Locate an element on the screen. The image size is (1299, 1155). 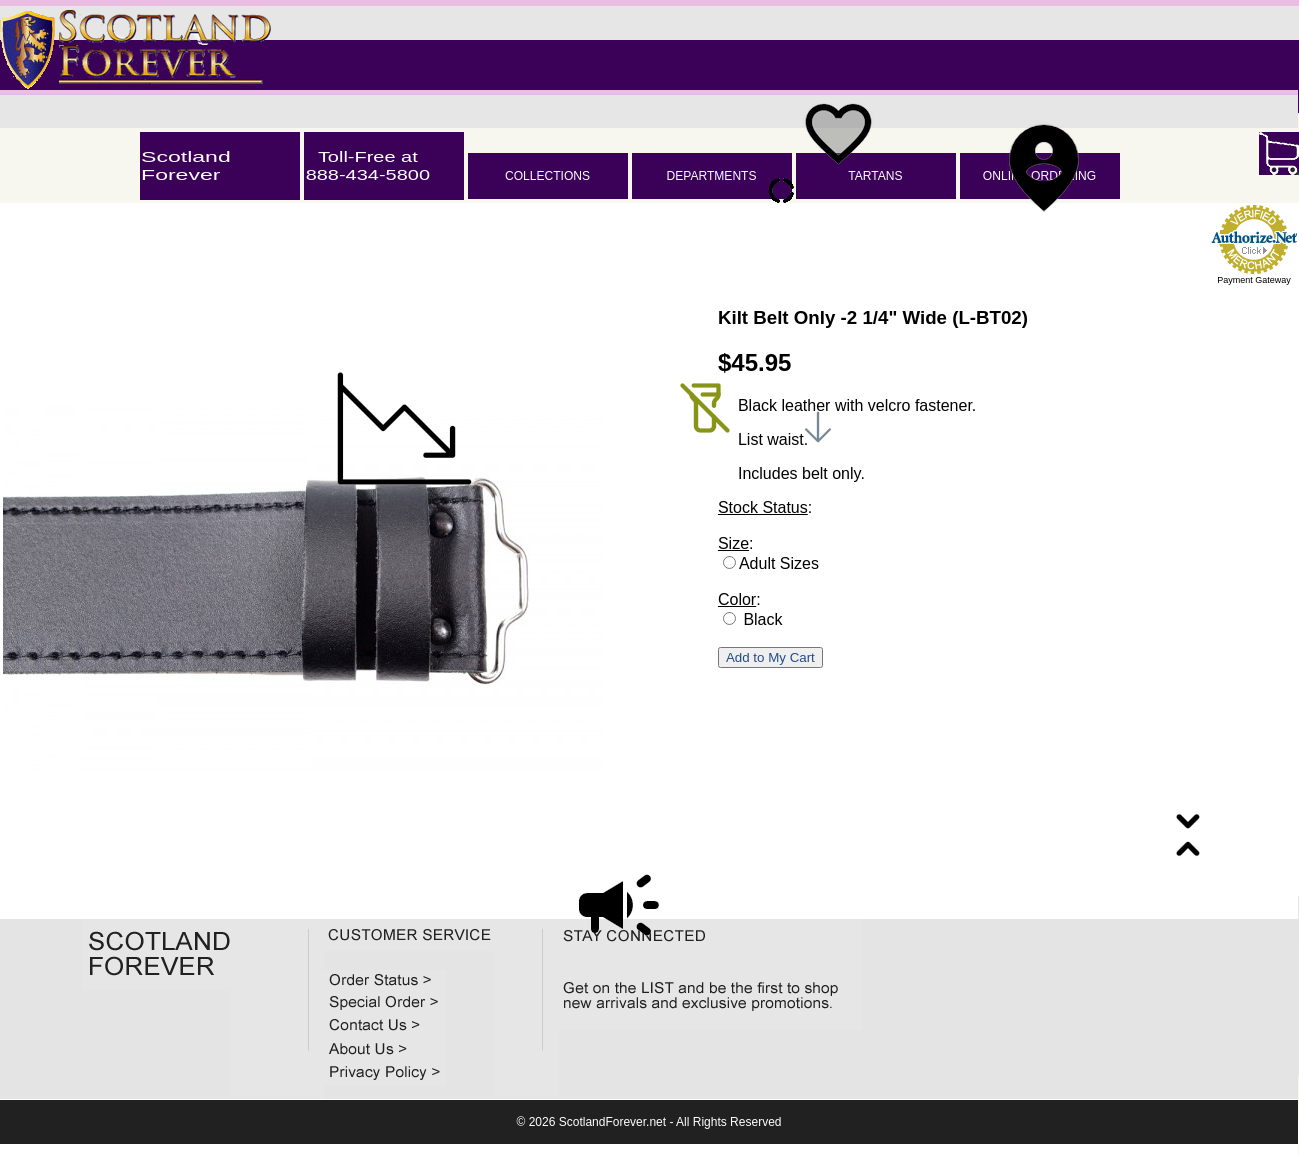
add to favorites is located at coordinates (838, 133).